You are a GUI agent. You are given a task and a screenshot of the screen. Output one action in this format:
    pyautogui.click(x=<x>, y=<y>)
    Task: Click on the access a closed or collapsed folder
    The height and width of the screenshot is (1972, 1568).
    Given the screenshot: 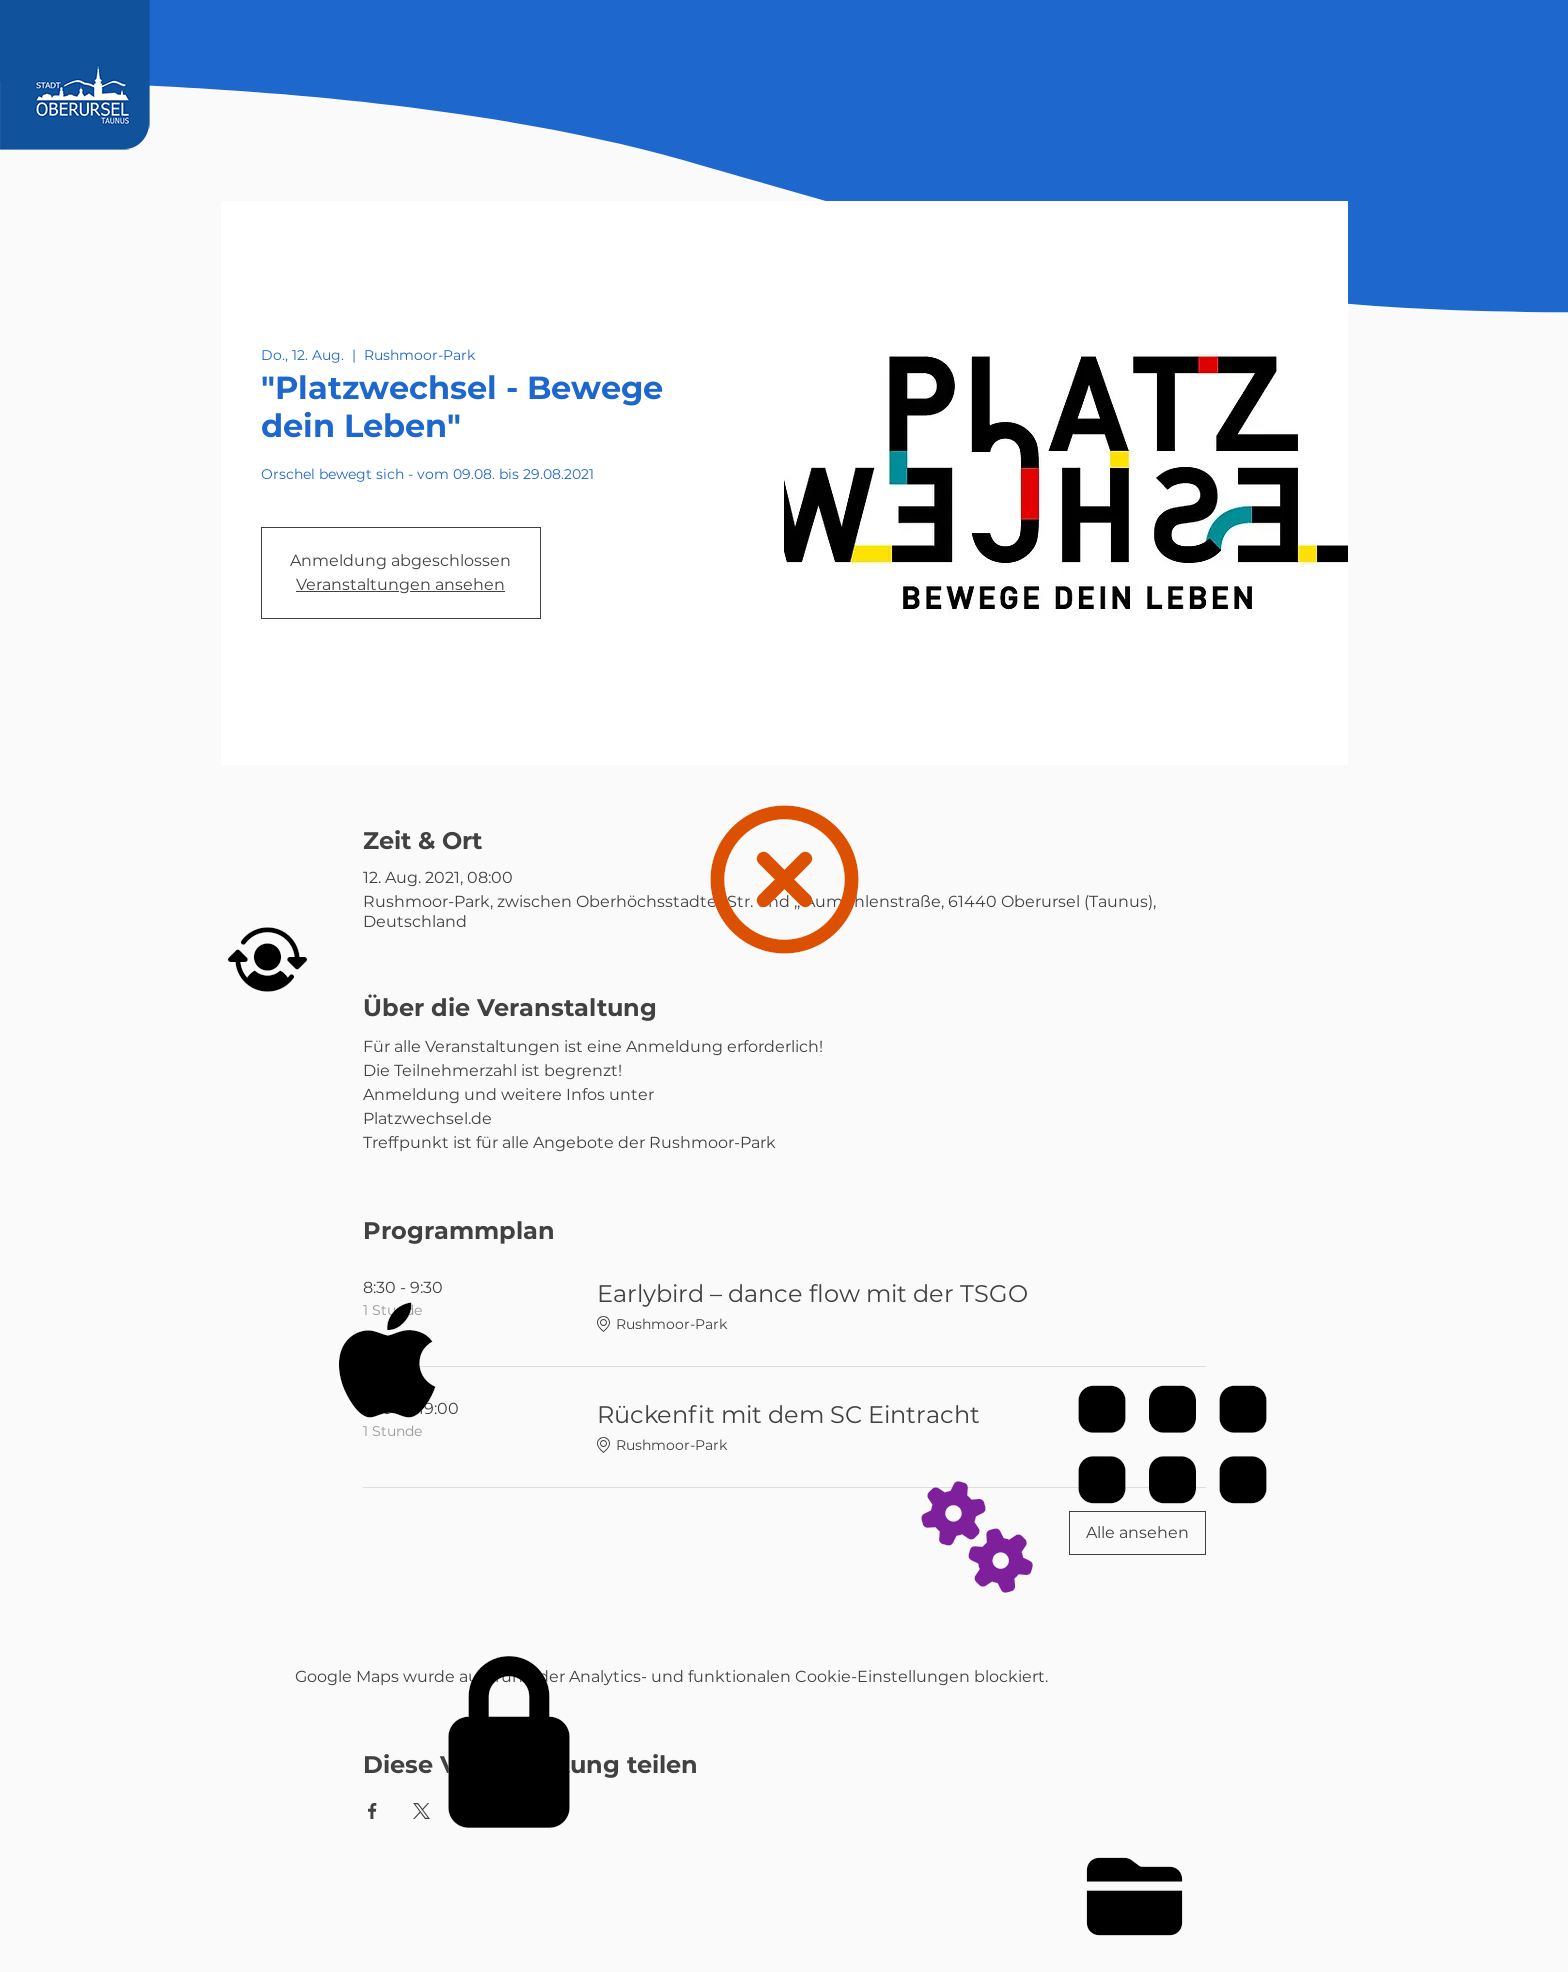 What is the action you would take?
    pyautogui.click(x=1134, y=1899)
    